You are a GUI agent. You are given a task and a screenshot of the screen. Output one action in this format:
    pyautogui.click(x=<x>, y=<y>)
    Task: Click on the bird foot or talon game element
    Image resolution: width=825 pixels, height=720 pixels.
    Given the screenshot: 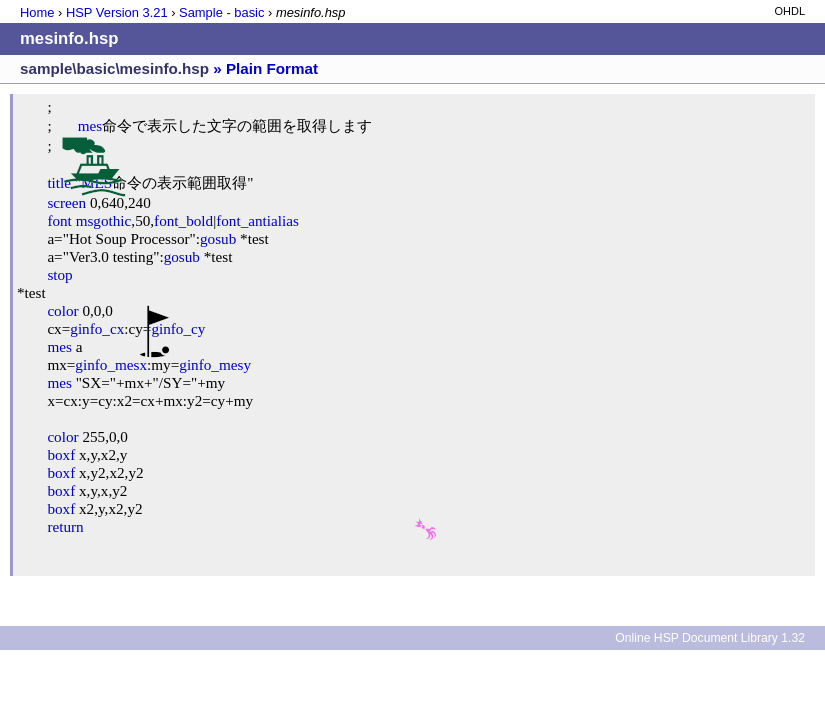 What is the action you would take?
    pyautogui.click(x=425, y=529)
    